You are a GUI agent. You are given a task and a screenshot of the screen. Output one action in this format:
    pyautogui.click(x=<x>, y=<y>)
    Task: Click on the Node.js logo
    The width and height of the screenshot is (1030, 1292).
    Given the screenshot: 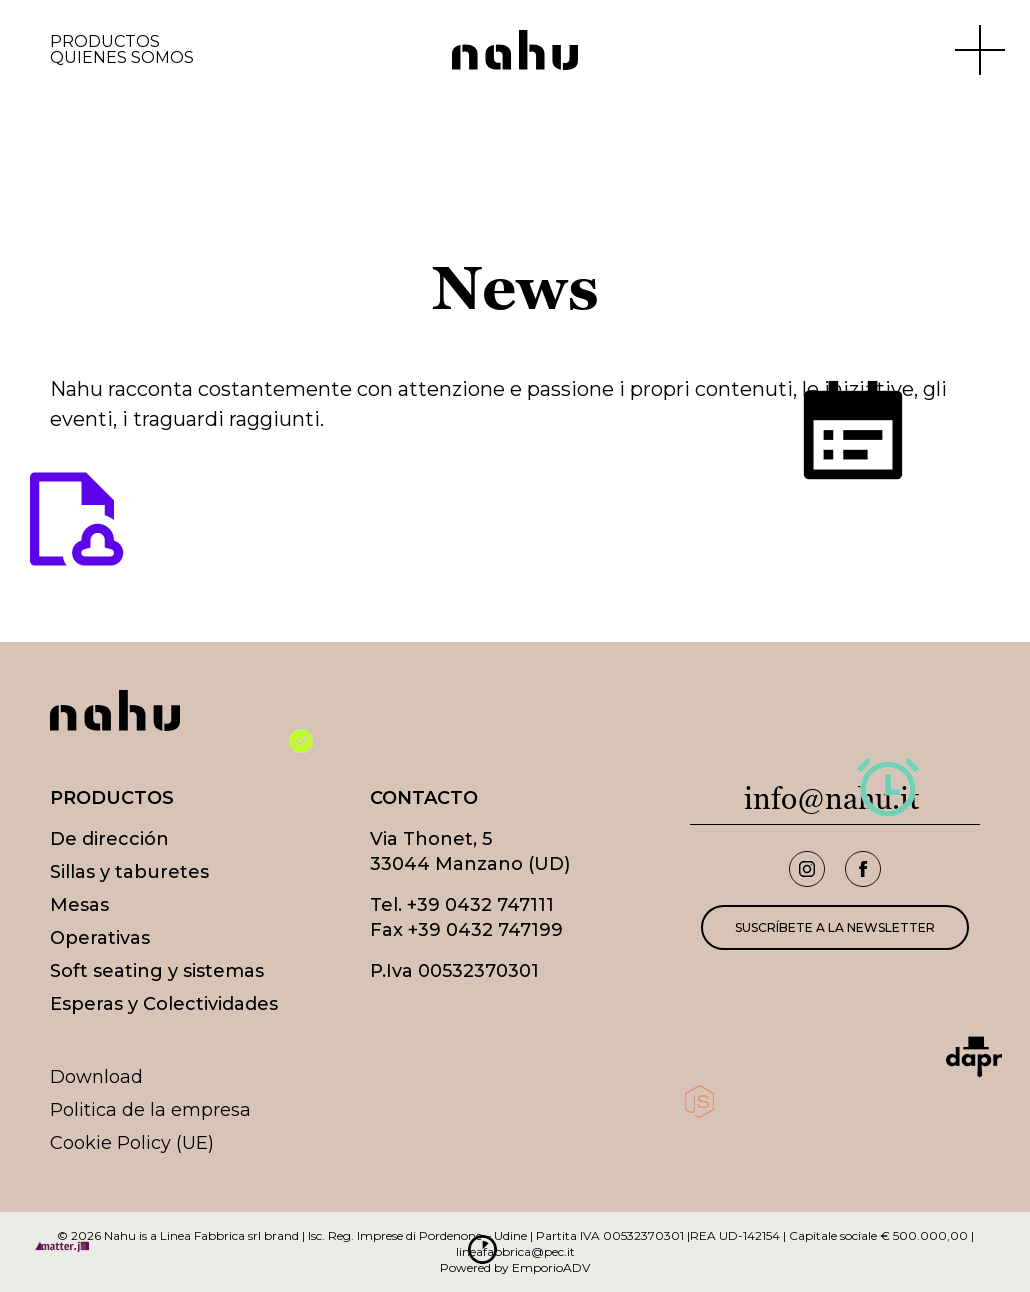 What is the action you would take?
    pyautogui.click(x=699, y=1101)
    